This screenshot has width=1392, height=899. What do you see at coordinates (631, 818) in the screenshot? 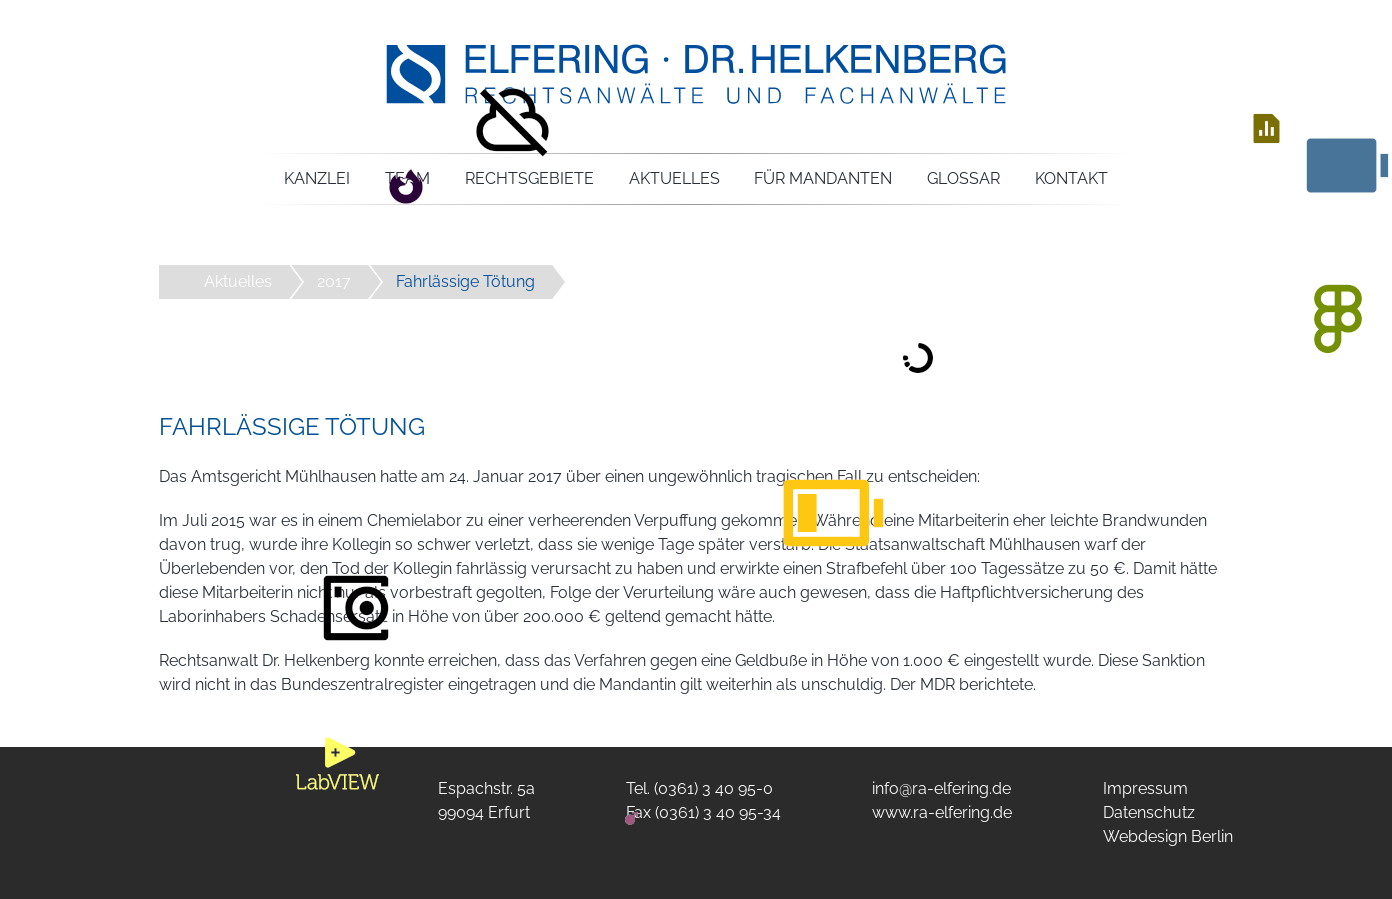
I see `indicates male or men's section` at bounding box center [631, 818].